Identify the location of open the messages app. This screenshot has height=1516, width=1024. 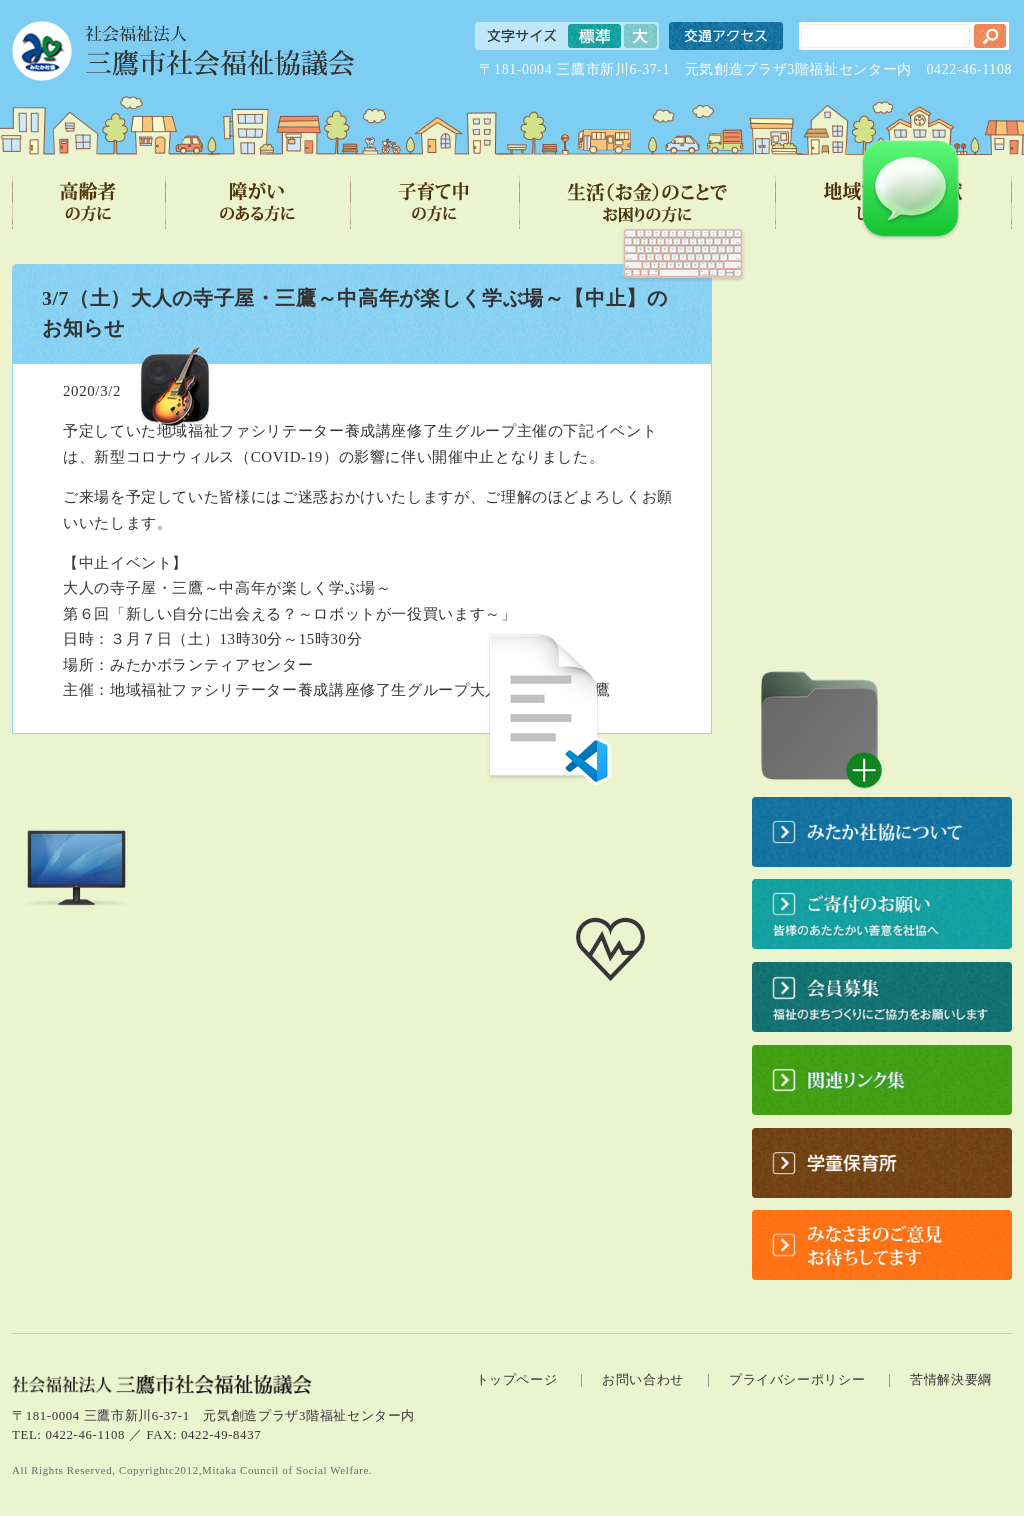
(910, 188).